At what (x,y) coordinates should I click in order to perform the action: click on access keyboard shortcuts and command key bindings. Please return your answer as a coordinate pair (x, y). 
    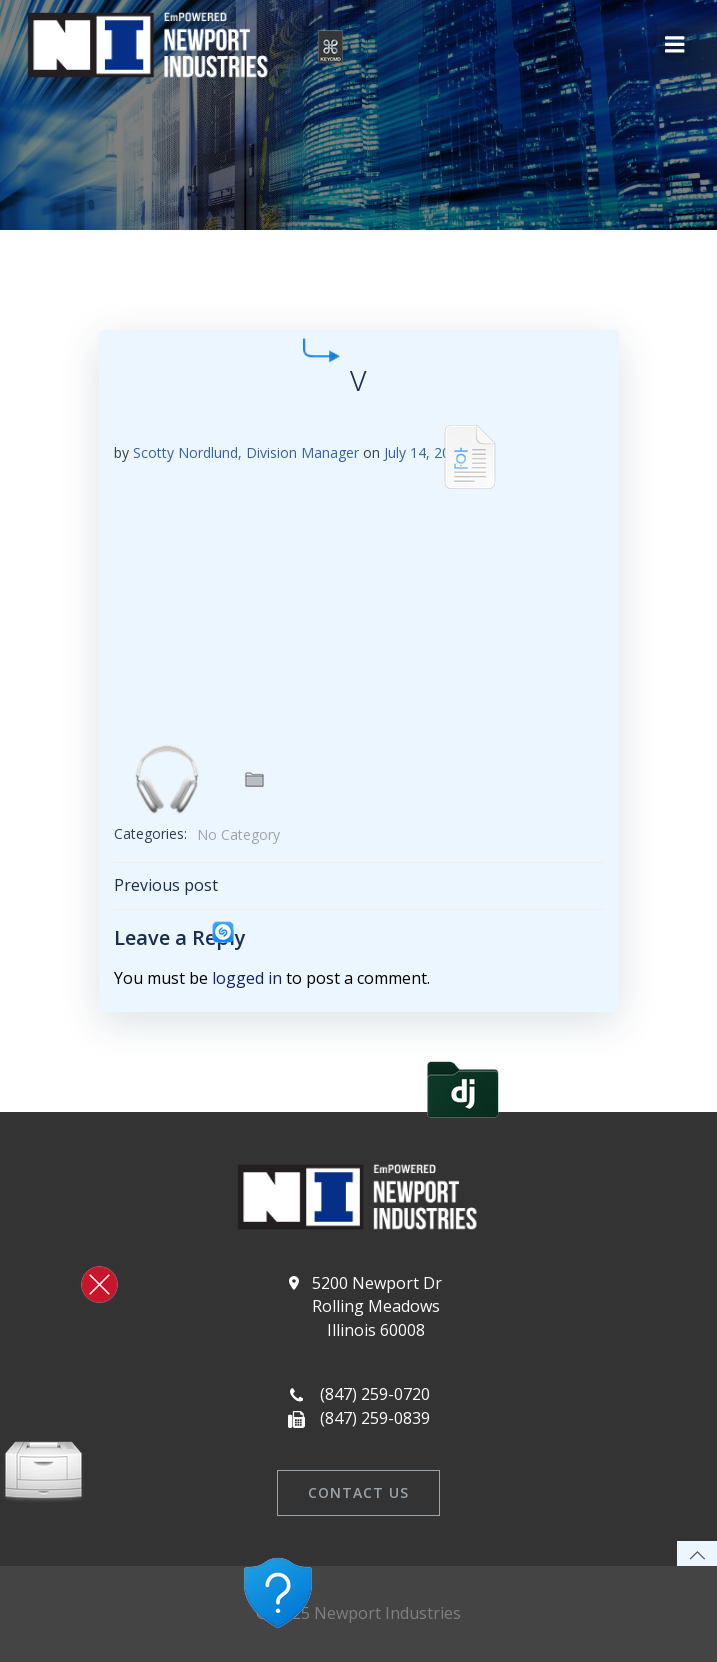
    Looking at the image, I should click on (330, 47).